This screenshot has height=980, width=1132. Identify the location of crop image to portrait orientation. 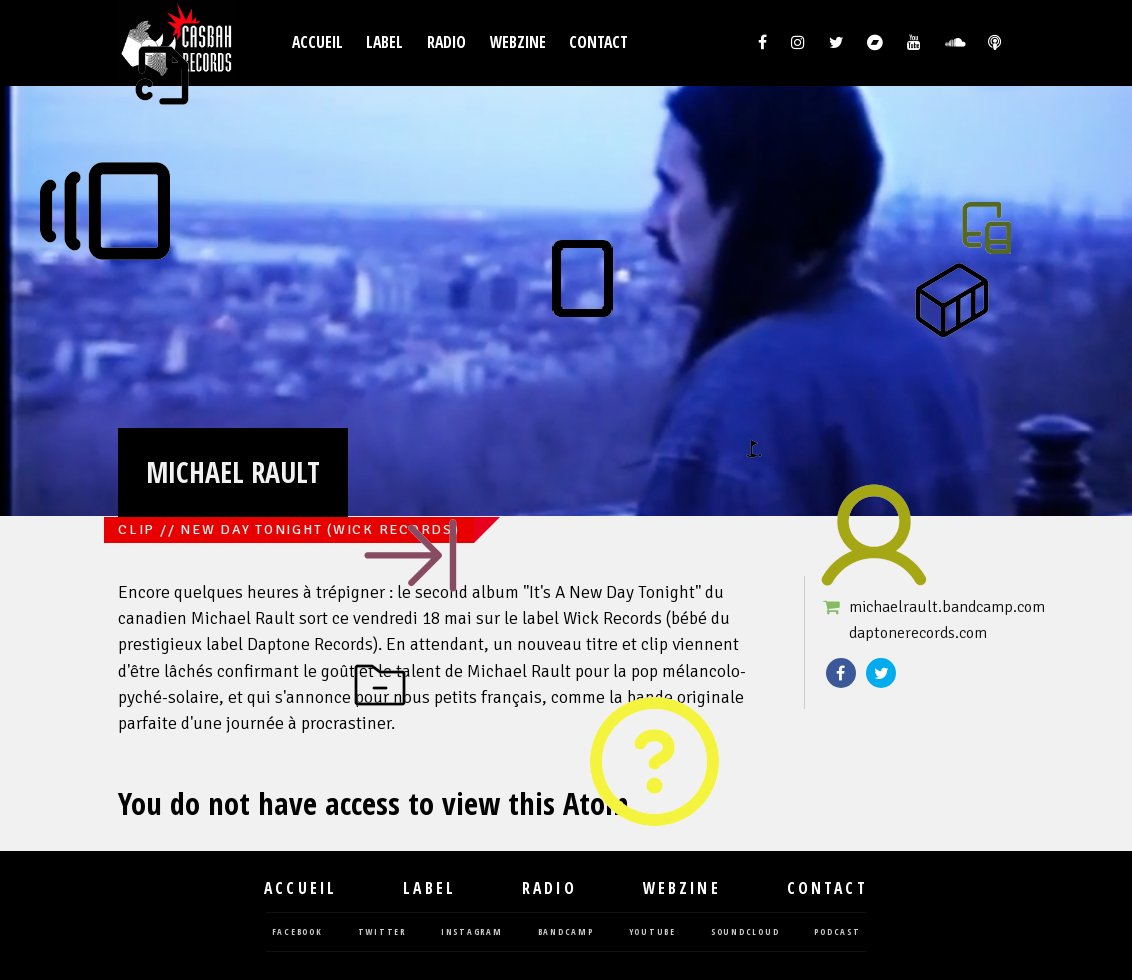
(582, 278).